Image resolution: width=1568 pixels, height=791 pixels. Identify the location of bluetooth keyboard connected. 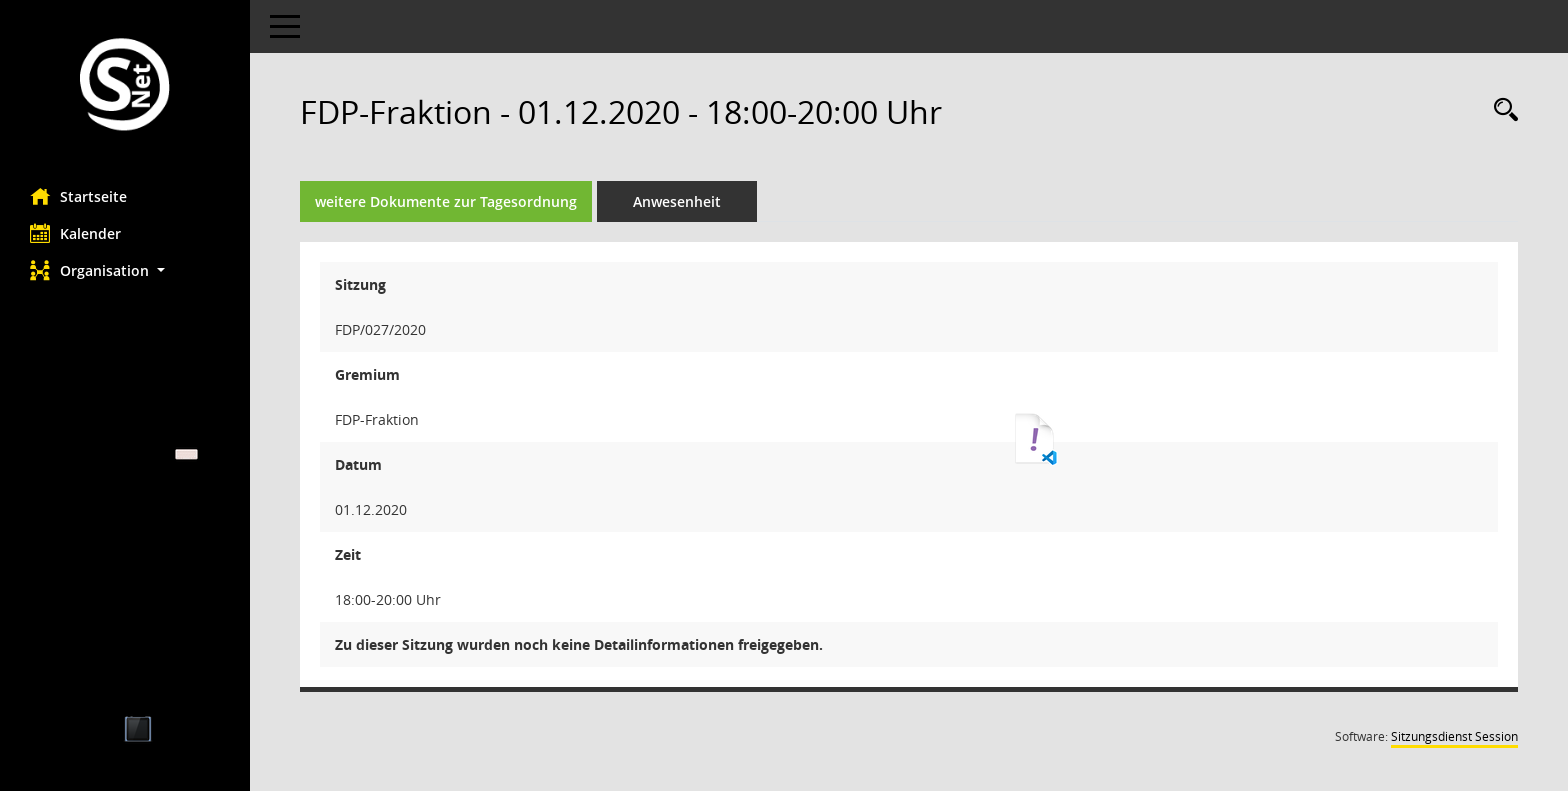
(186, 454).